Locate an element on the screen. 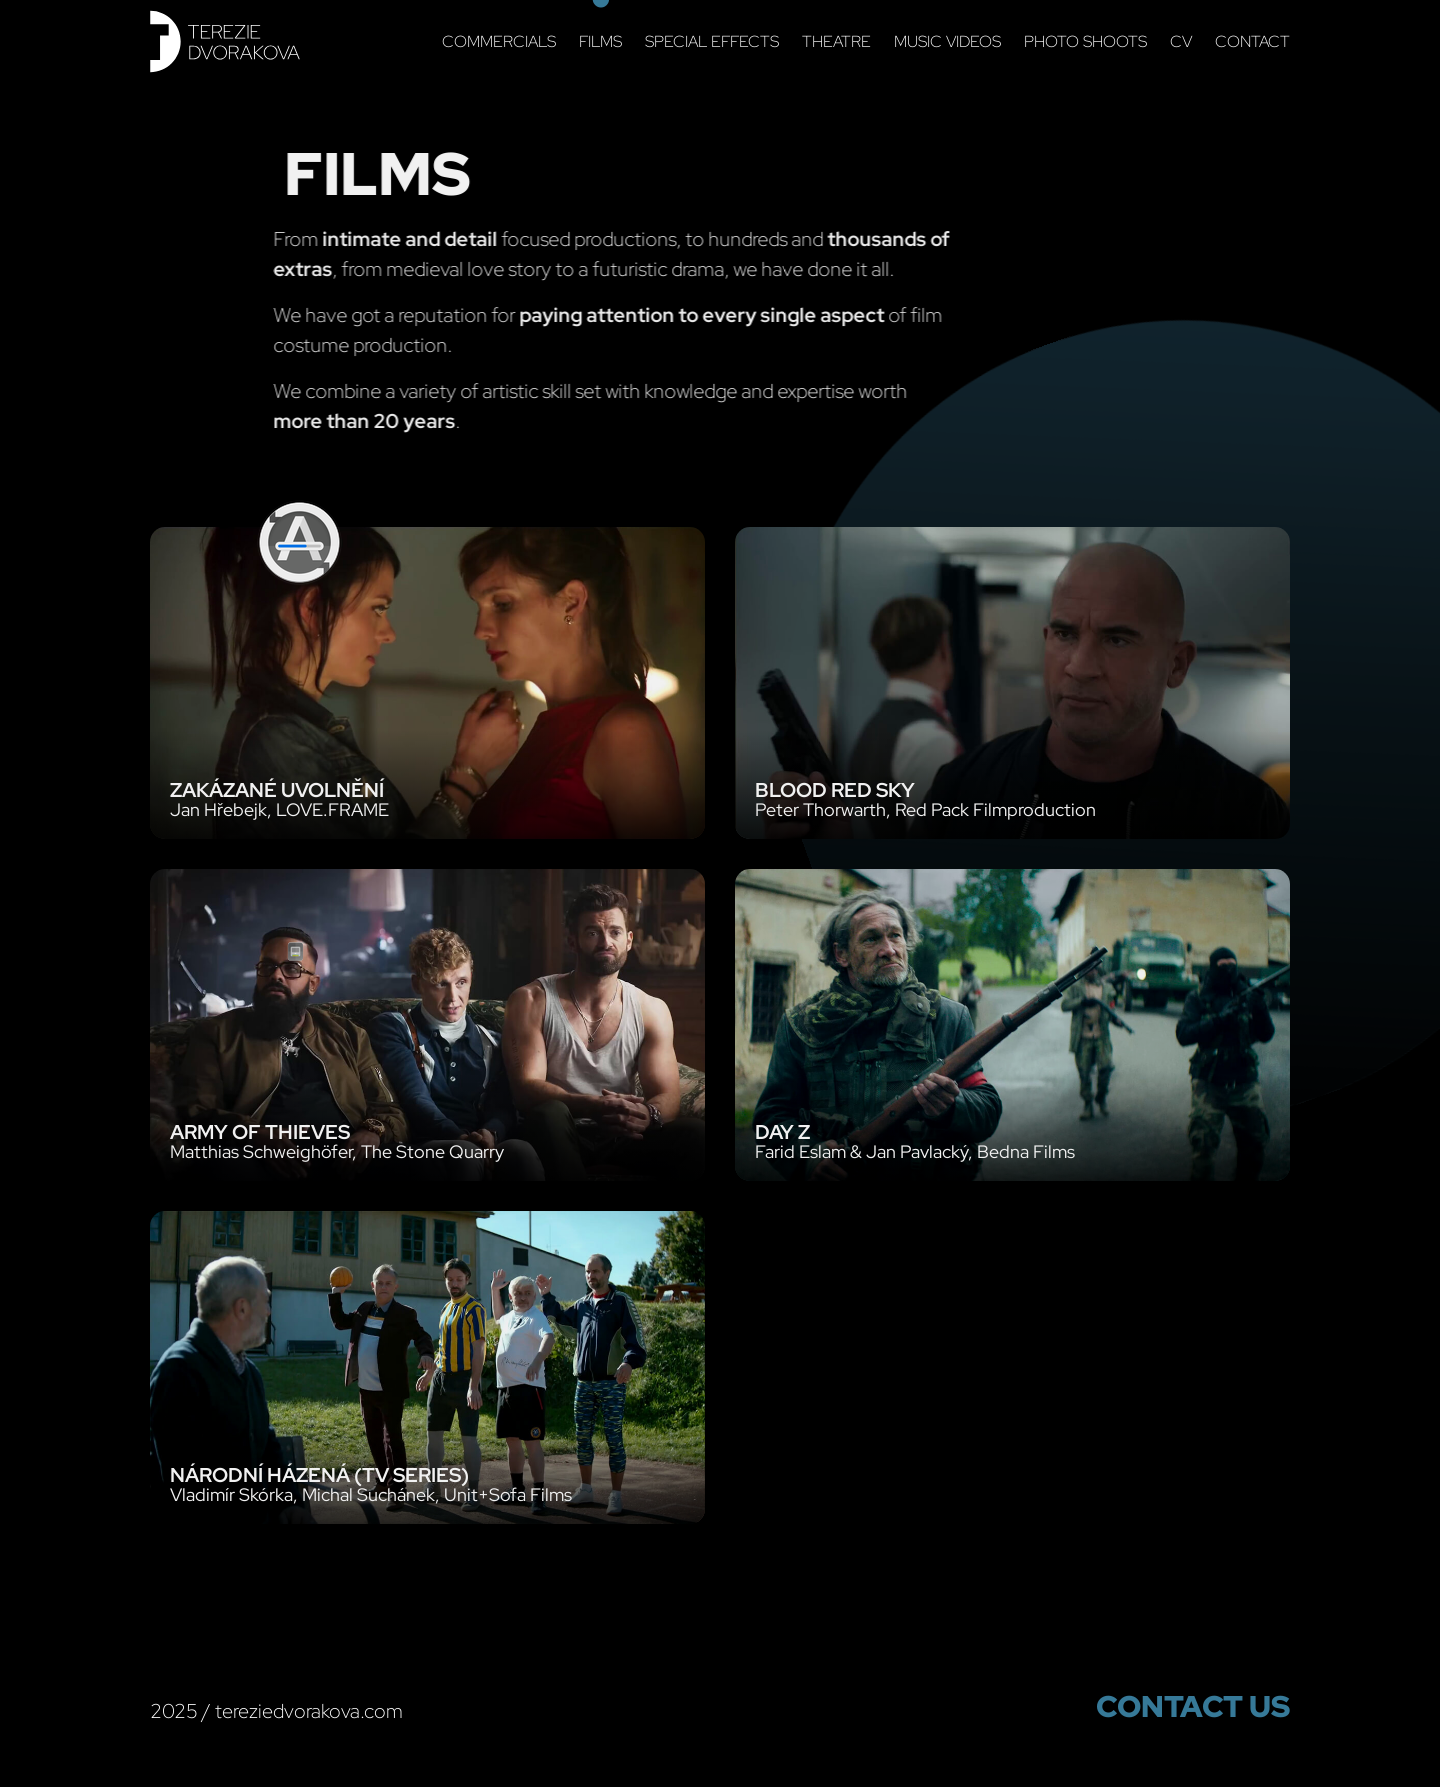  check for available software updates is located at coordinates (299, 542).